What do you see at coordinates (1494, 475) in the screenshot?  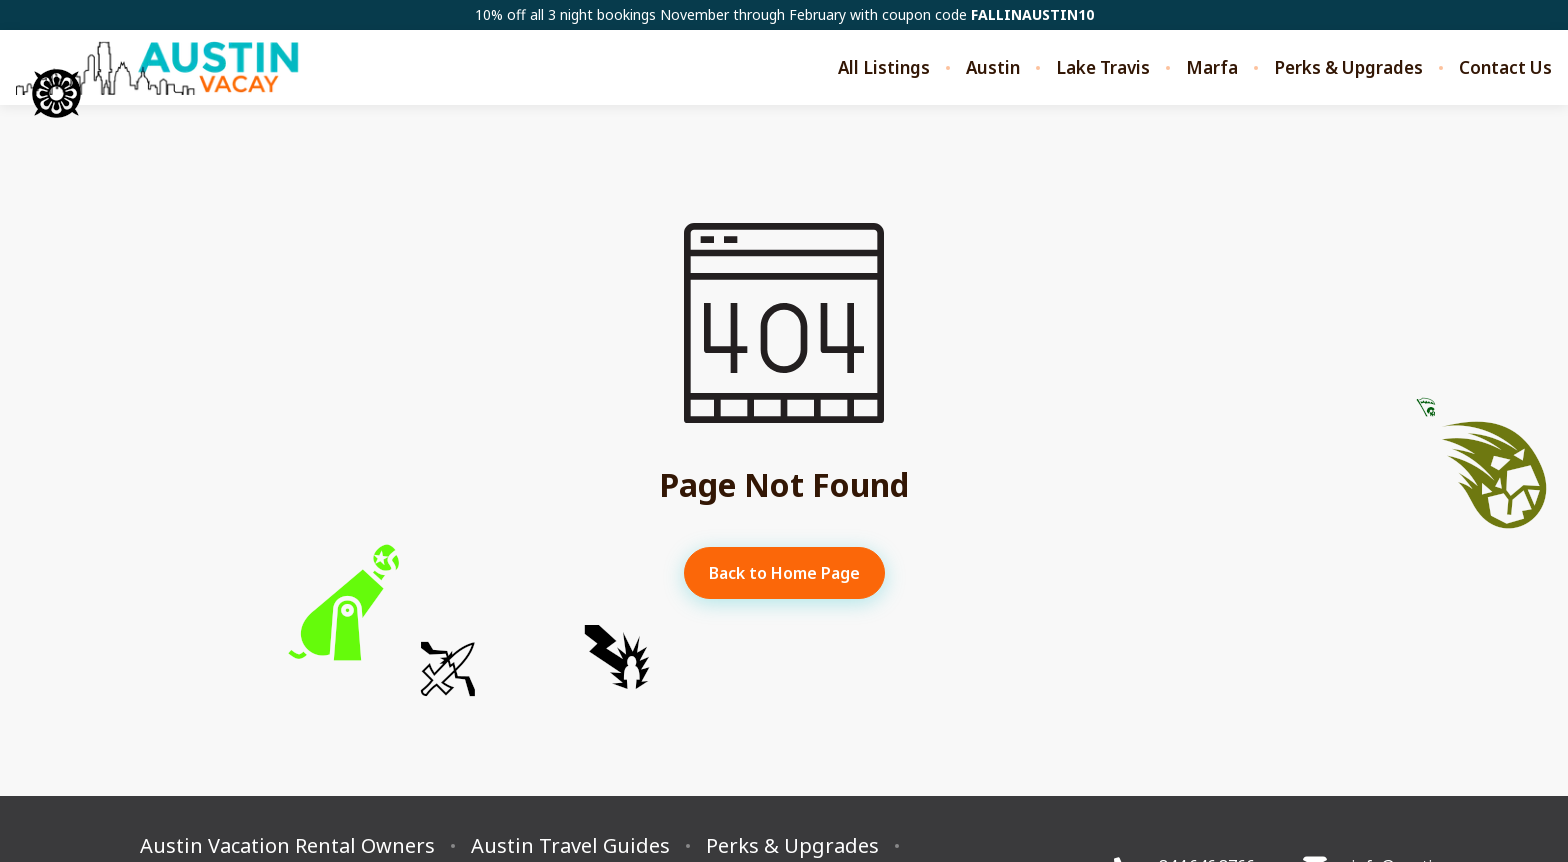 I see `throw charcoal or debris item` at bounding box center [1494, 475].